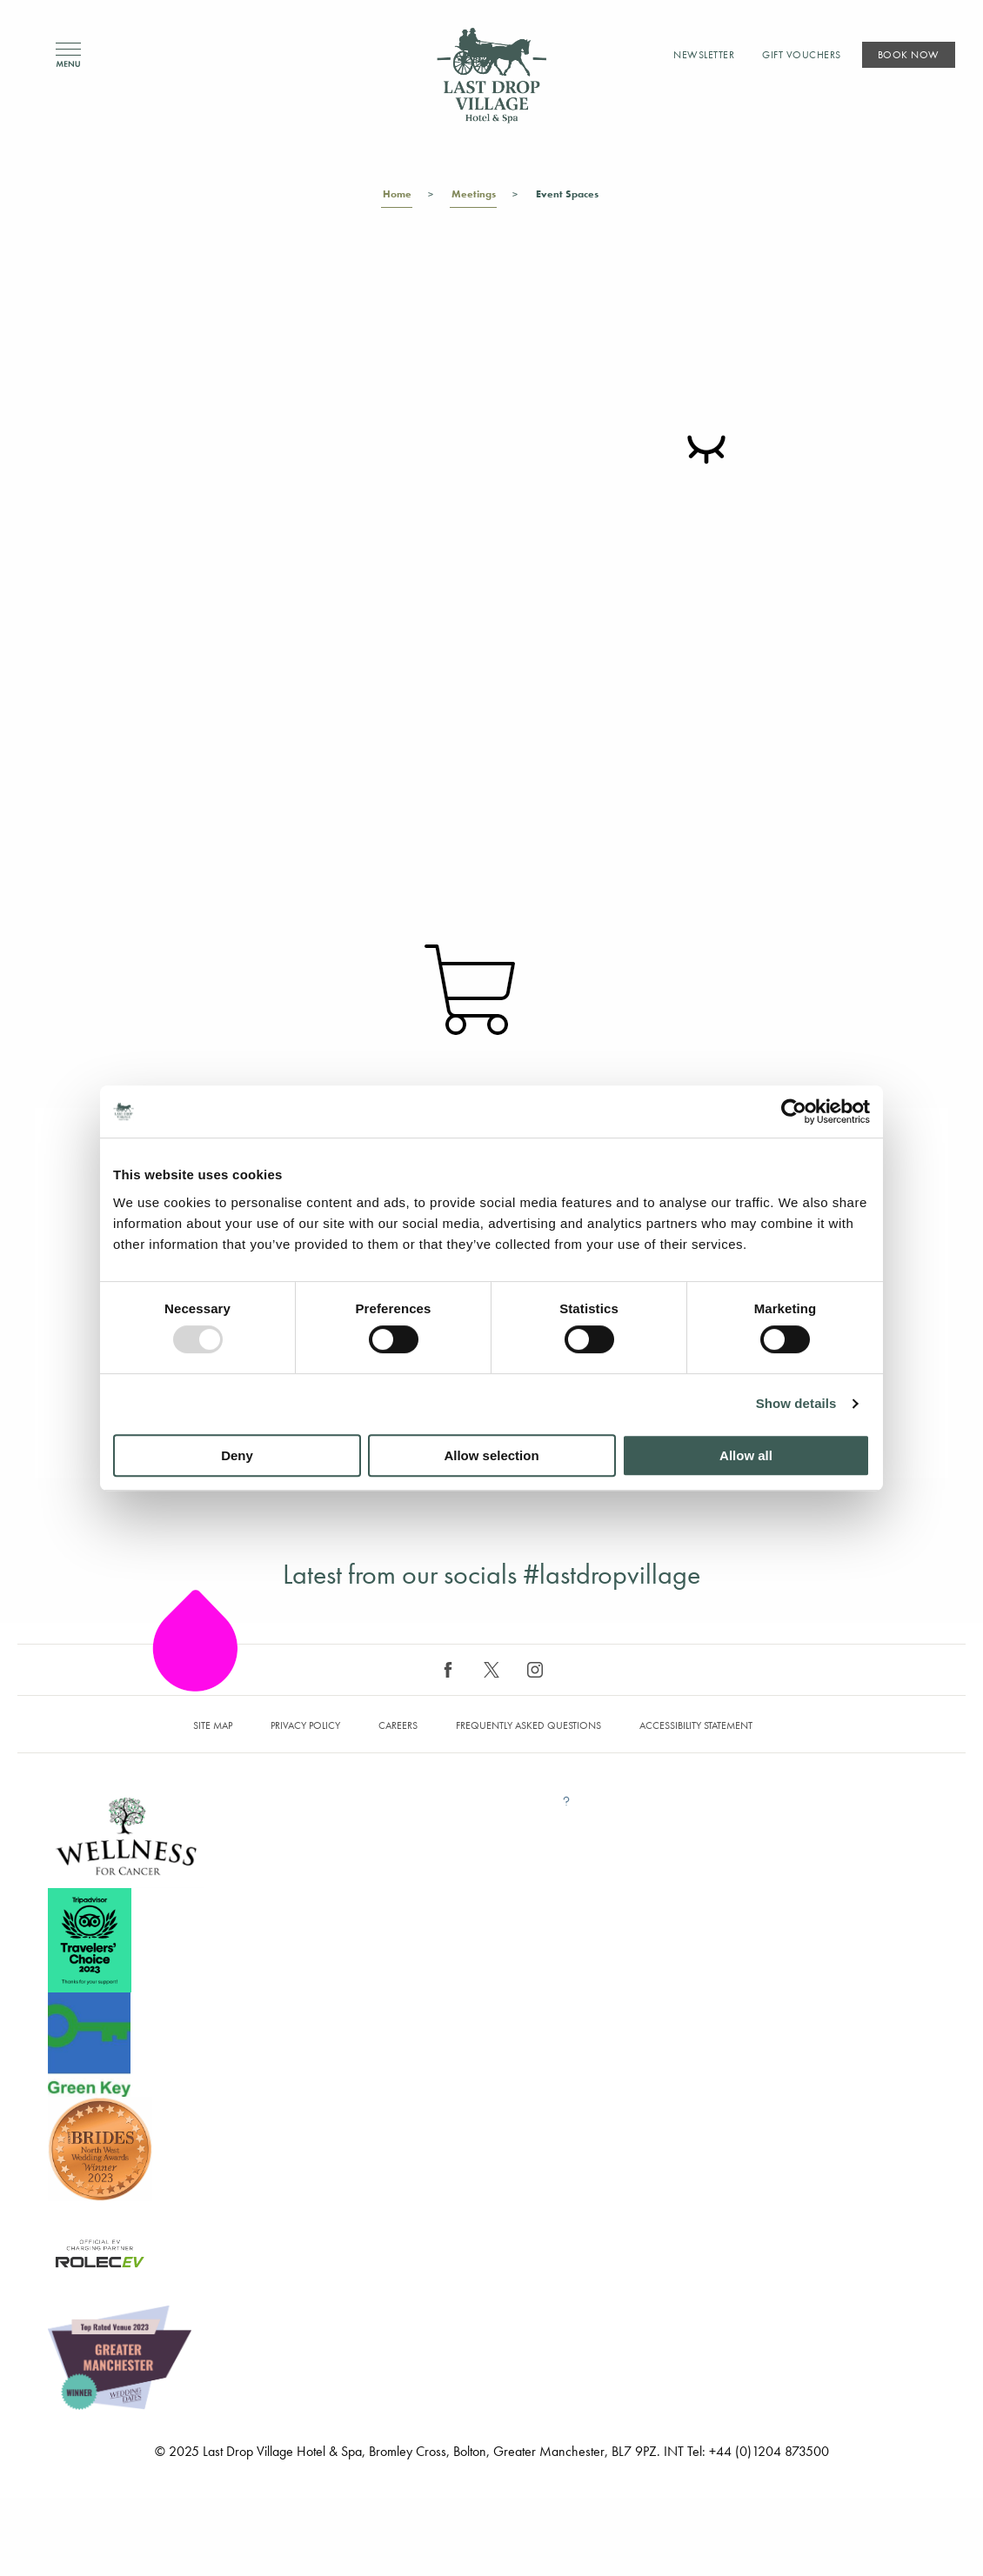 This screenshot has height=2576, width=983. I want to click on adjust water or hydration settings, so click(195, 1640).